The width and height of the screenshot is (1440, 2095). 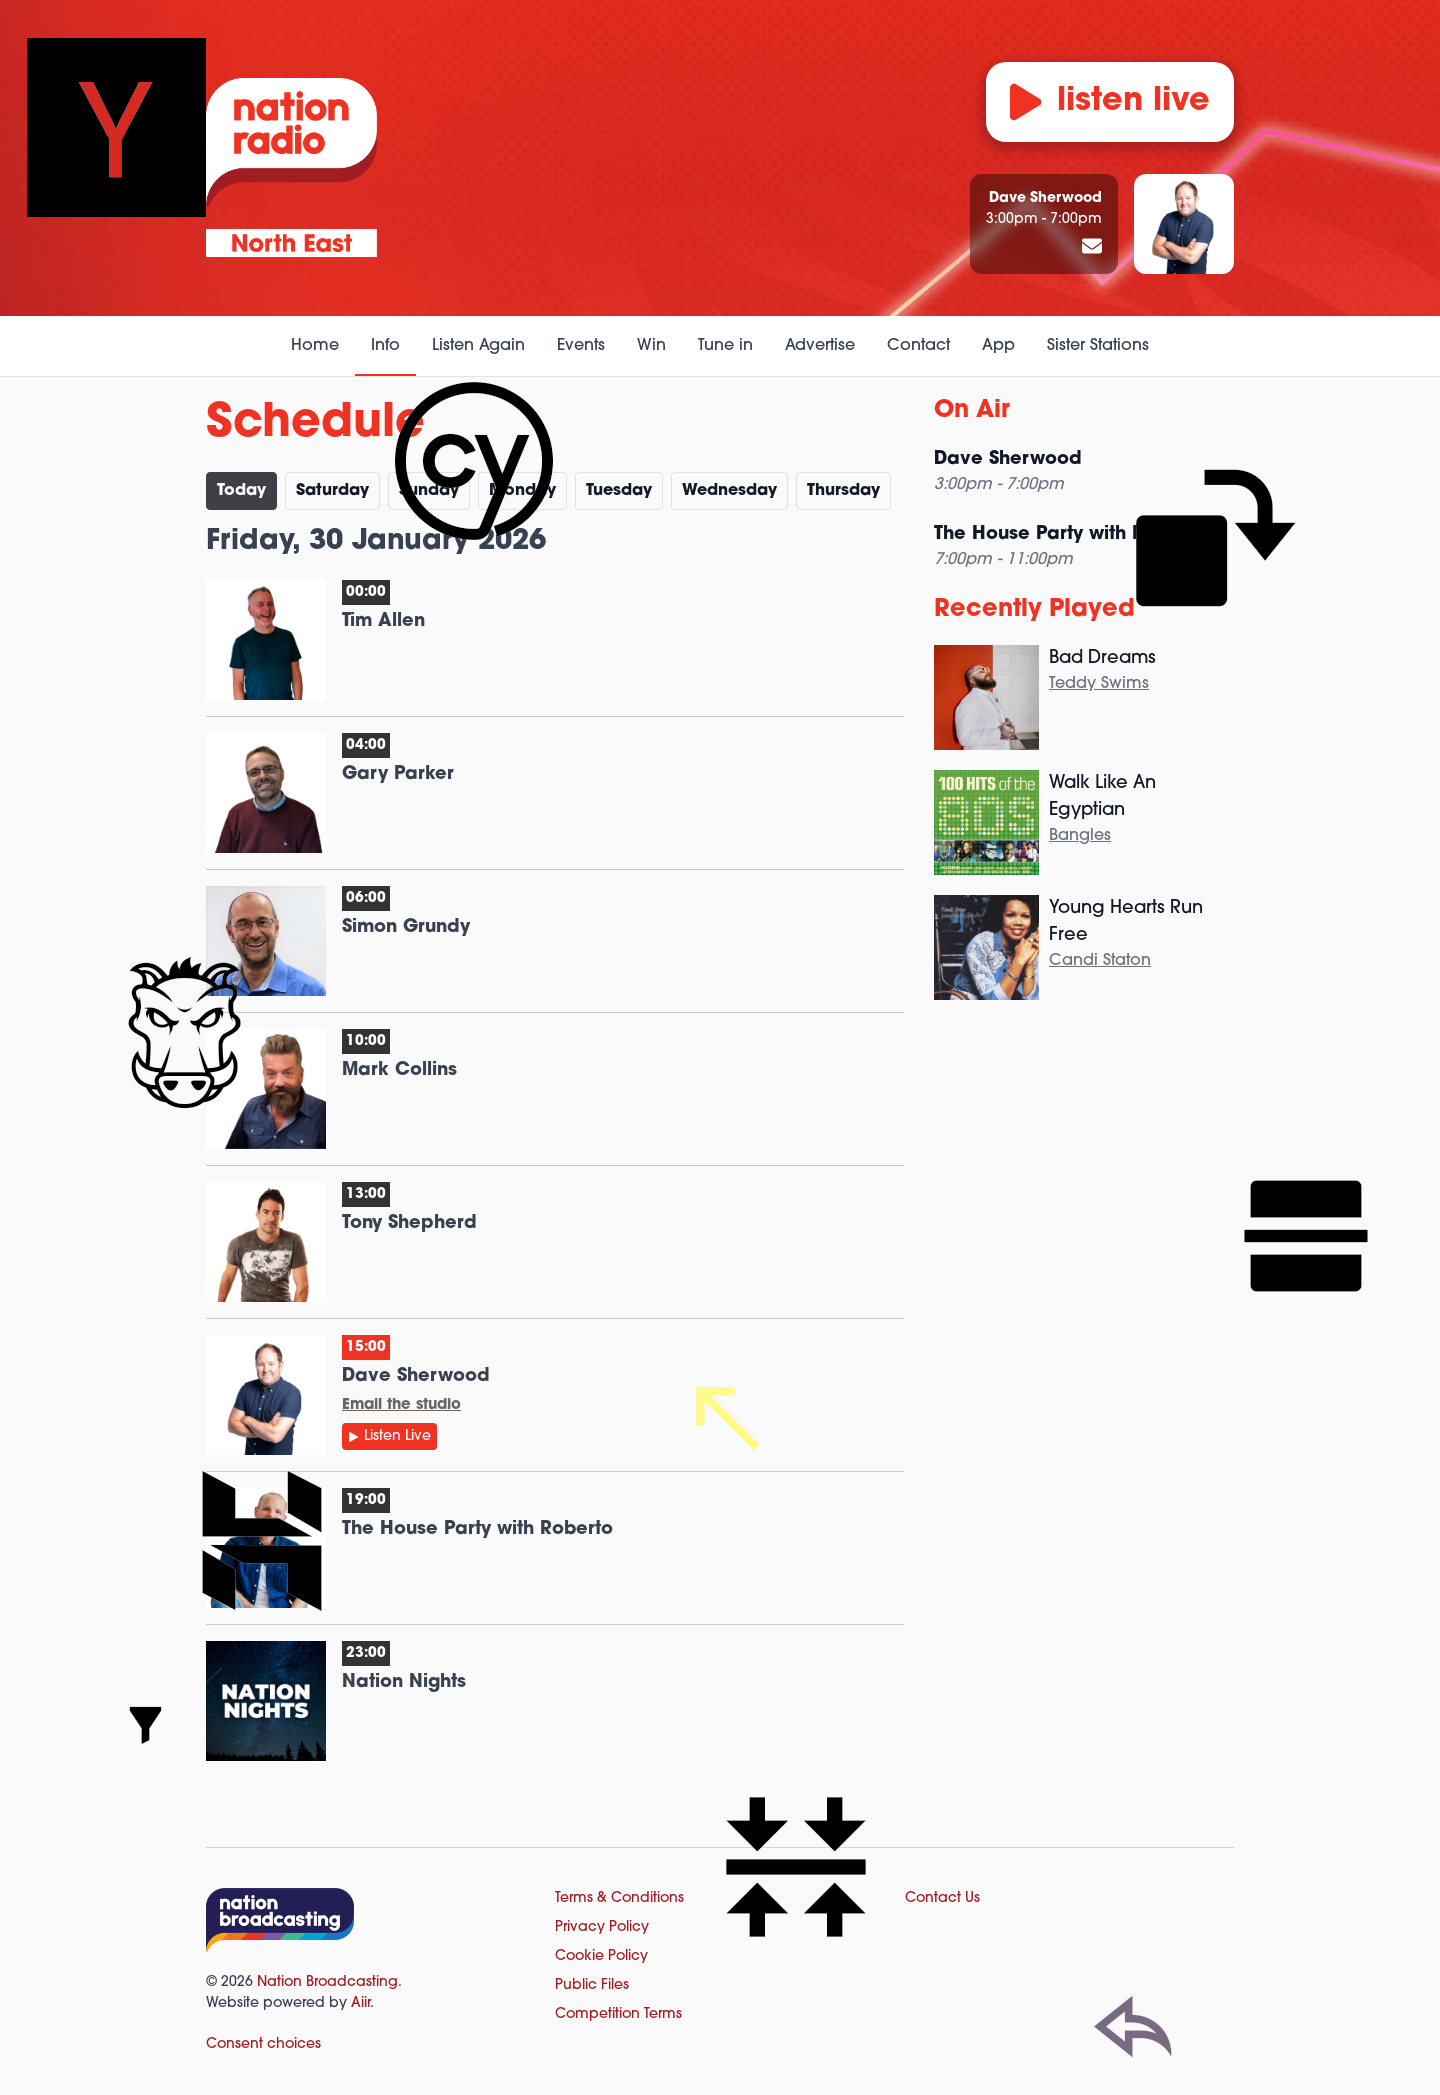 I want to click on grunt javascript task runner logo, so click(x=184, y=1032).